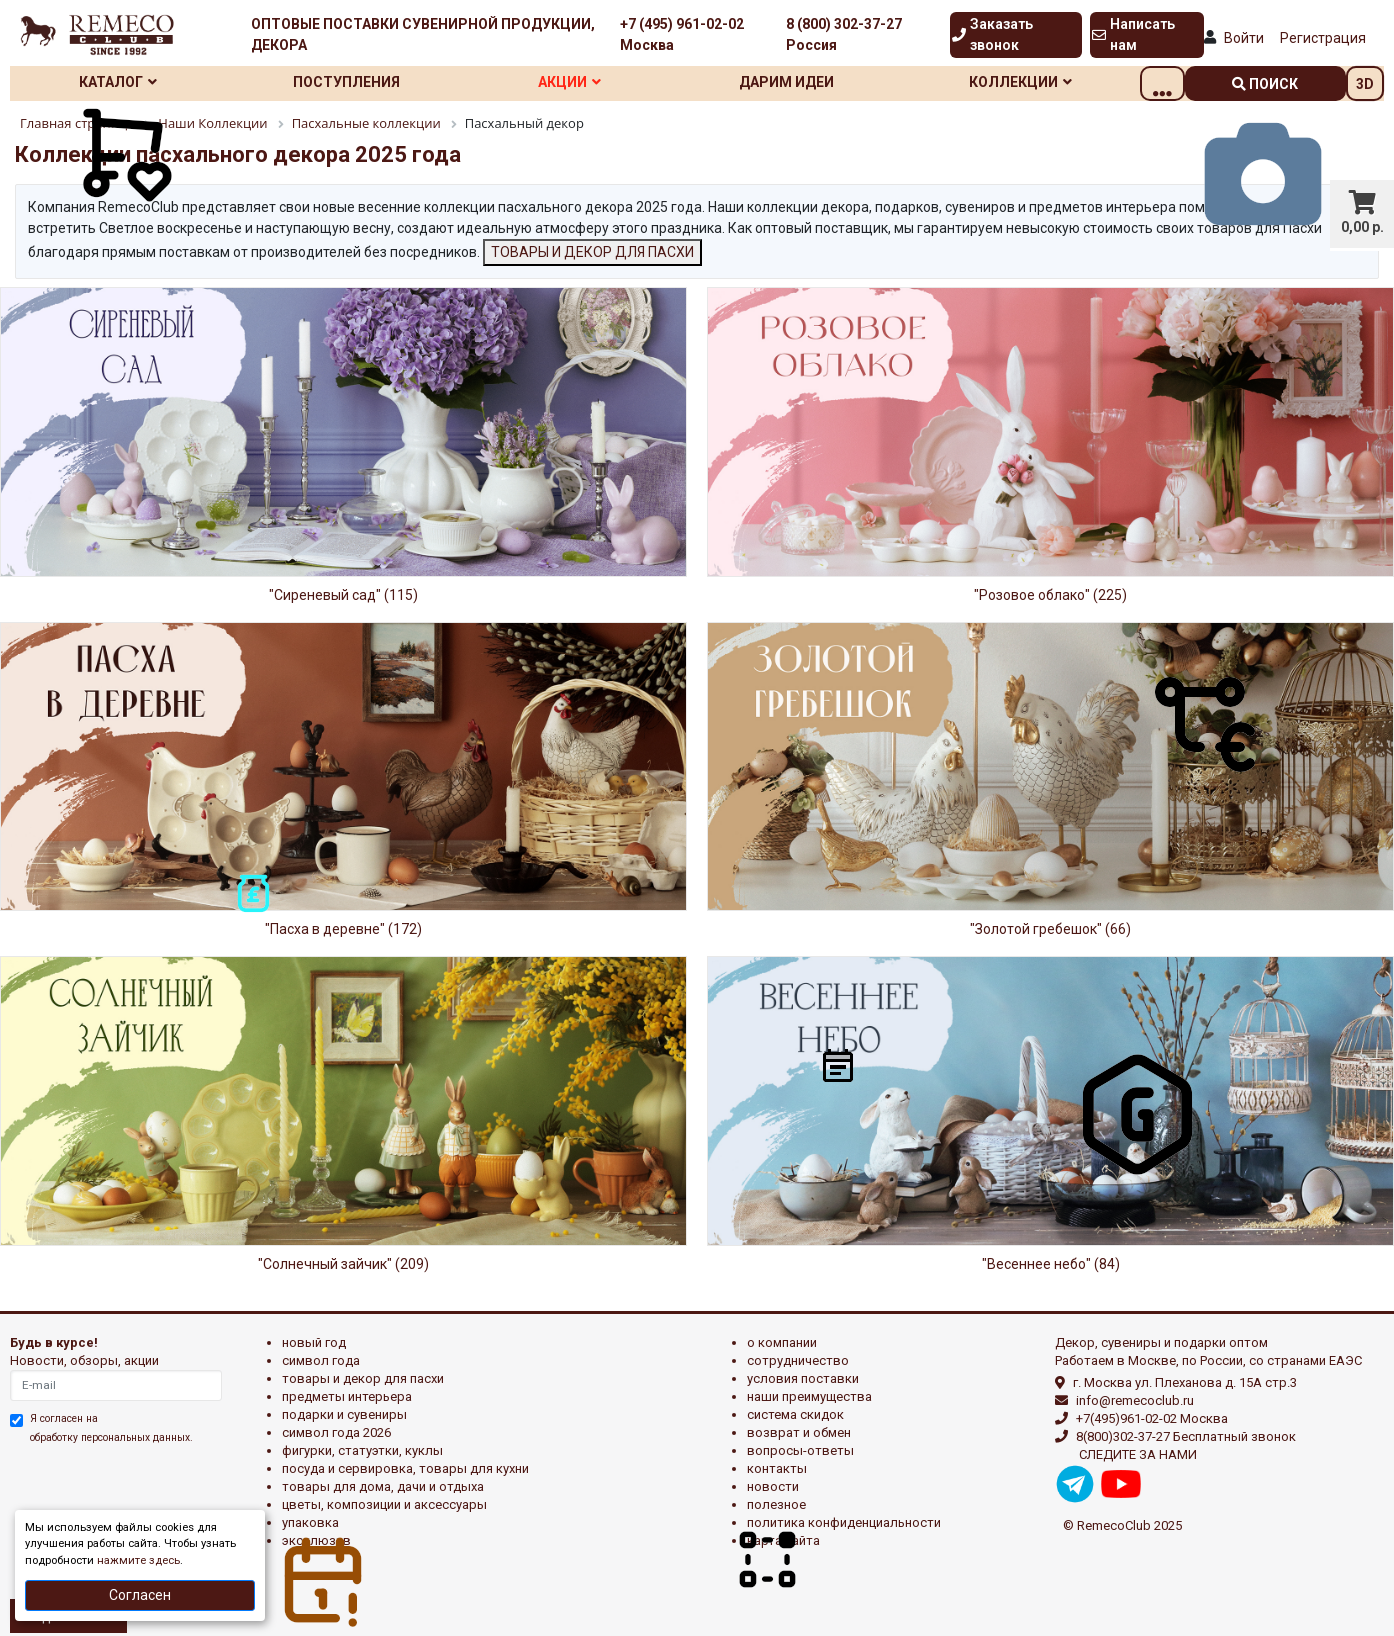 The width and height of the screenshot is (1394, 1636). Describe the element at coordinates (253, 892) in the screenshot. I see `donate or tip in pounds` at that location.